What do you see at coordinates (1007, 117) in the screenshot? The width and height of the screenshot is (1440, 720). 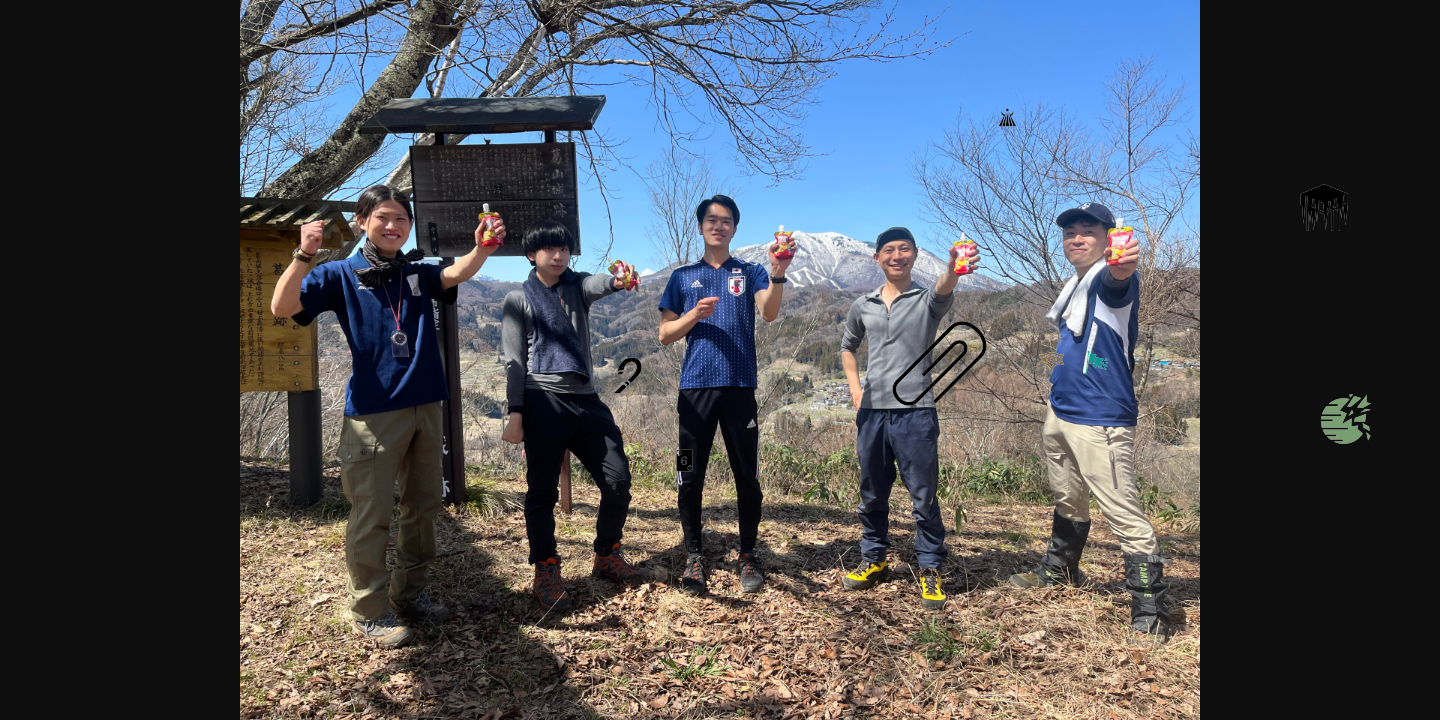 I see `access space exploration or interstellar travel features` at bounding box center [1007, 117].